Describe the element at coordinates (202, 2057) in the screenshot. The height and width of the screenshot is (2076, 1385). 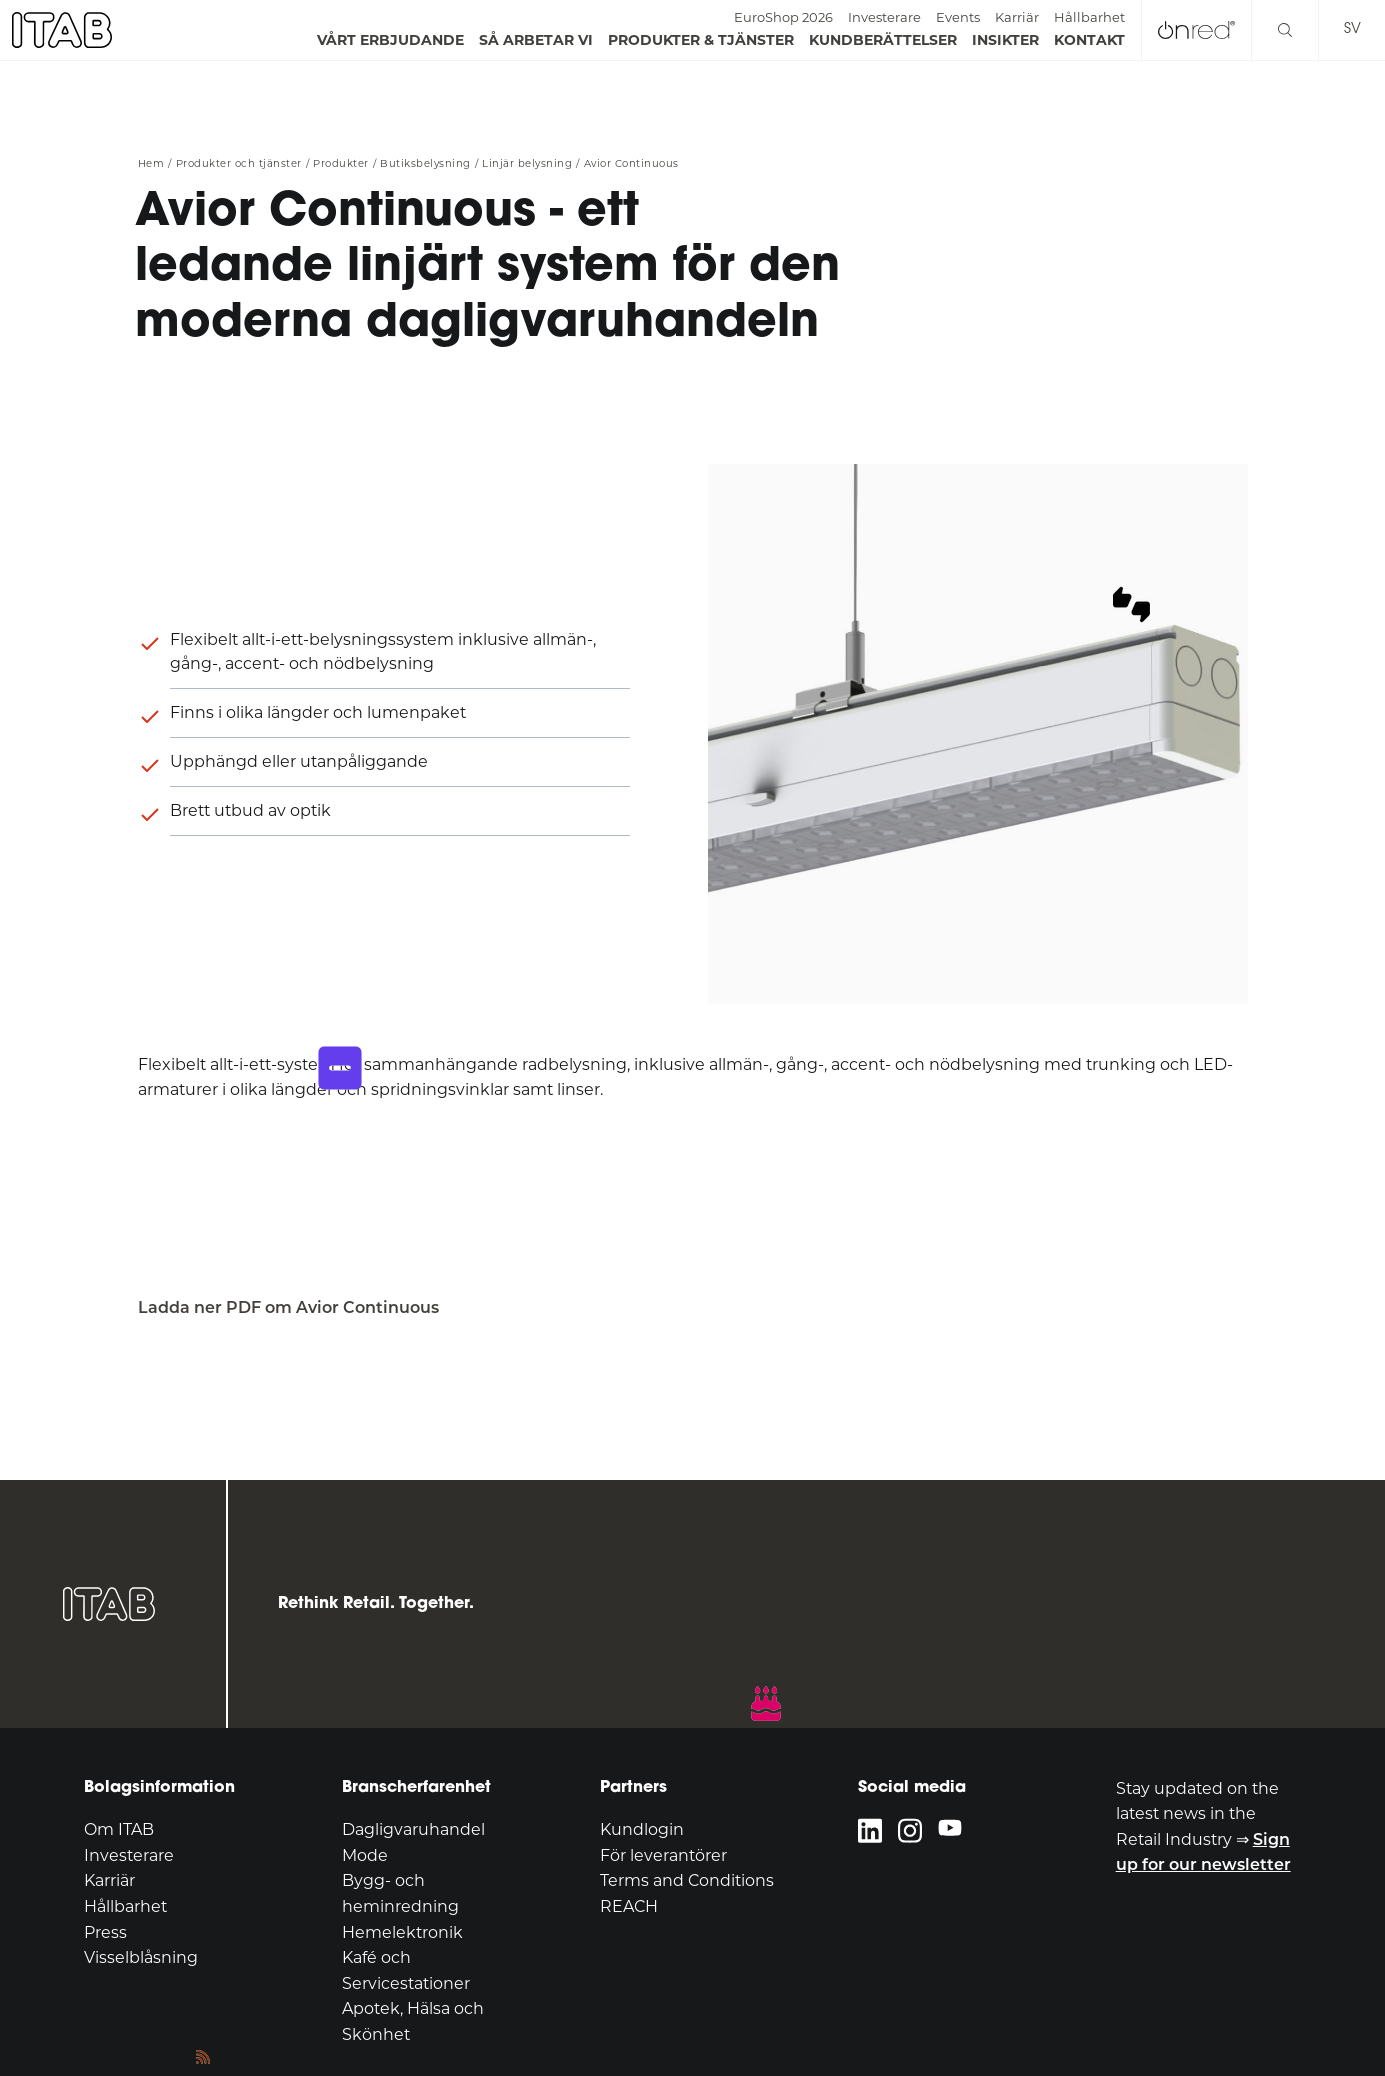
I see `subscribe to RSS feed` at that location.